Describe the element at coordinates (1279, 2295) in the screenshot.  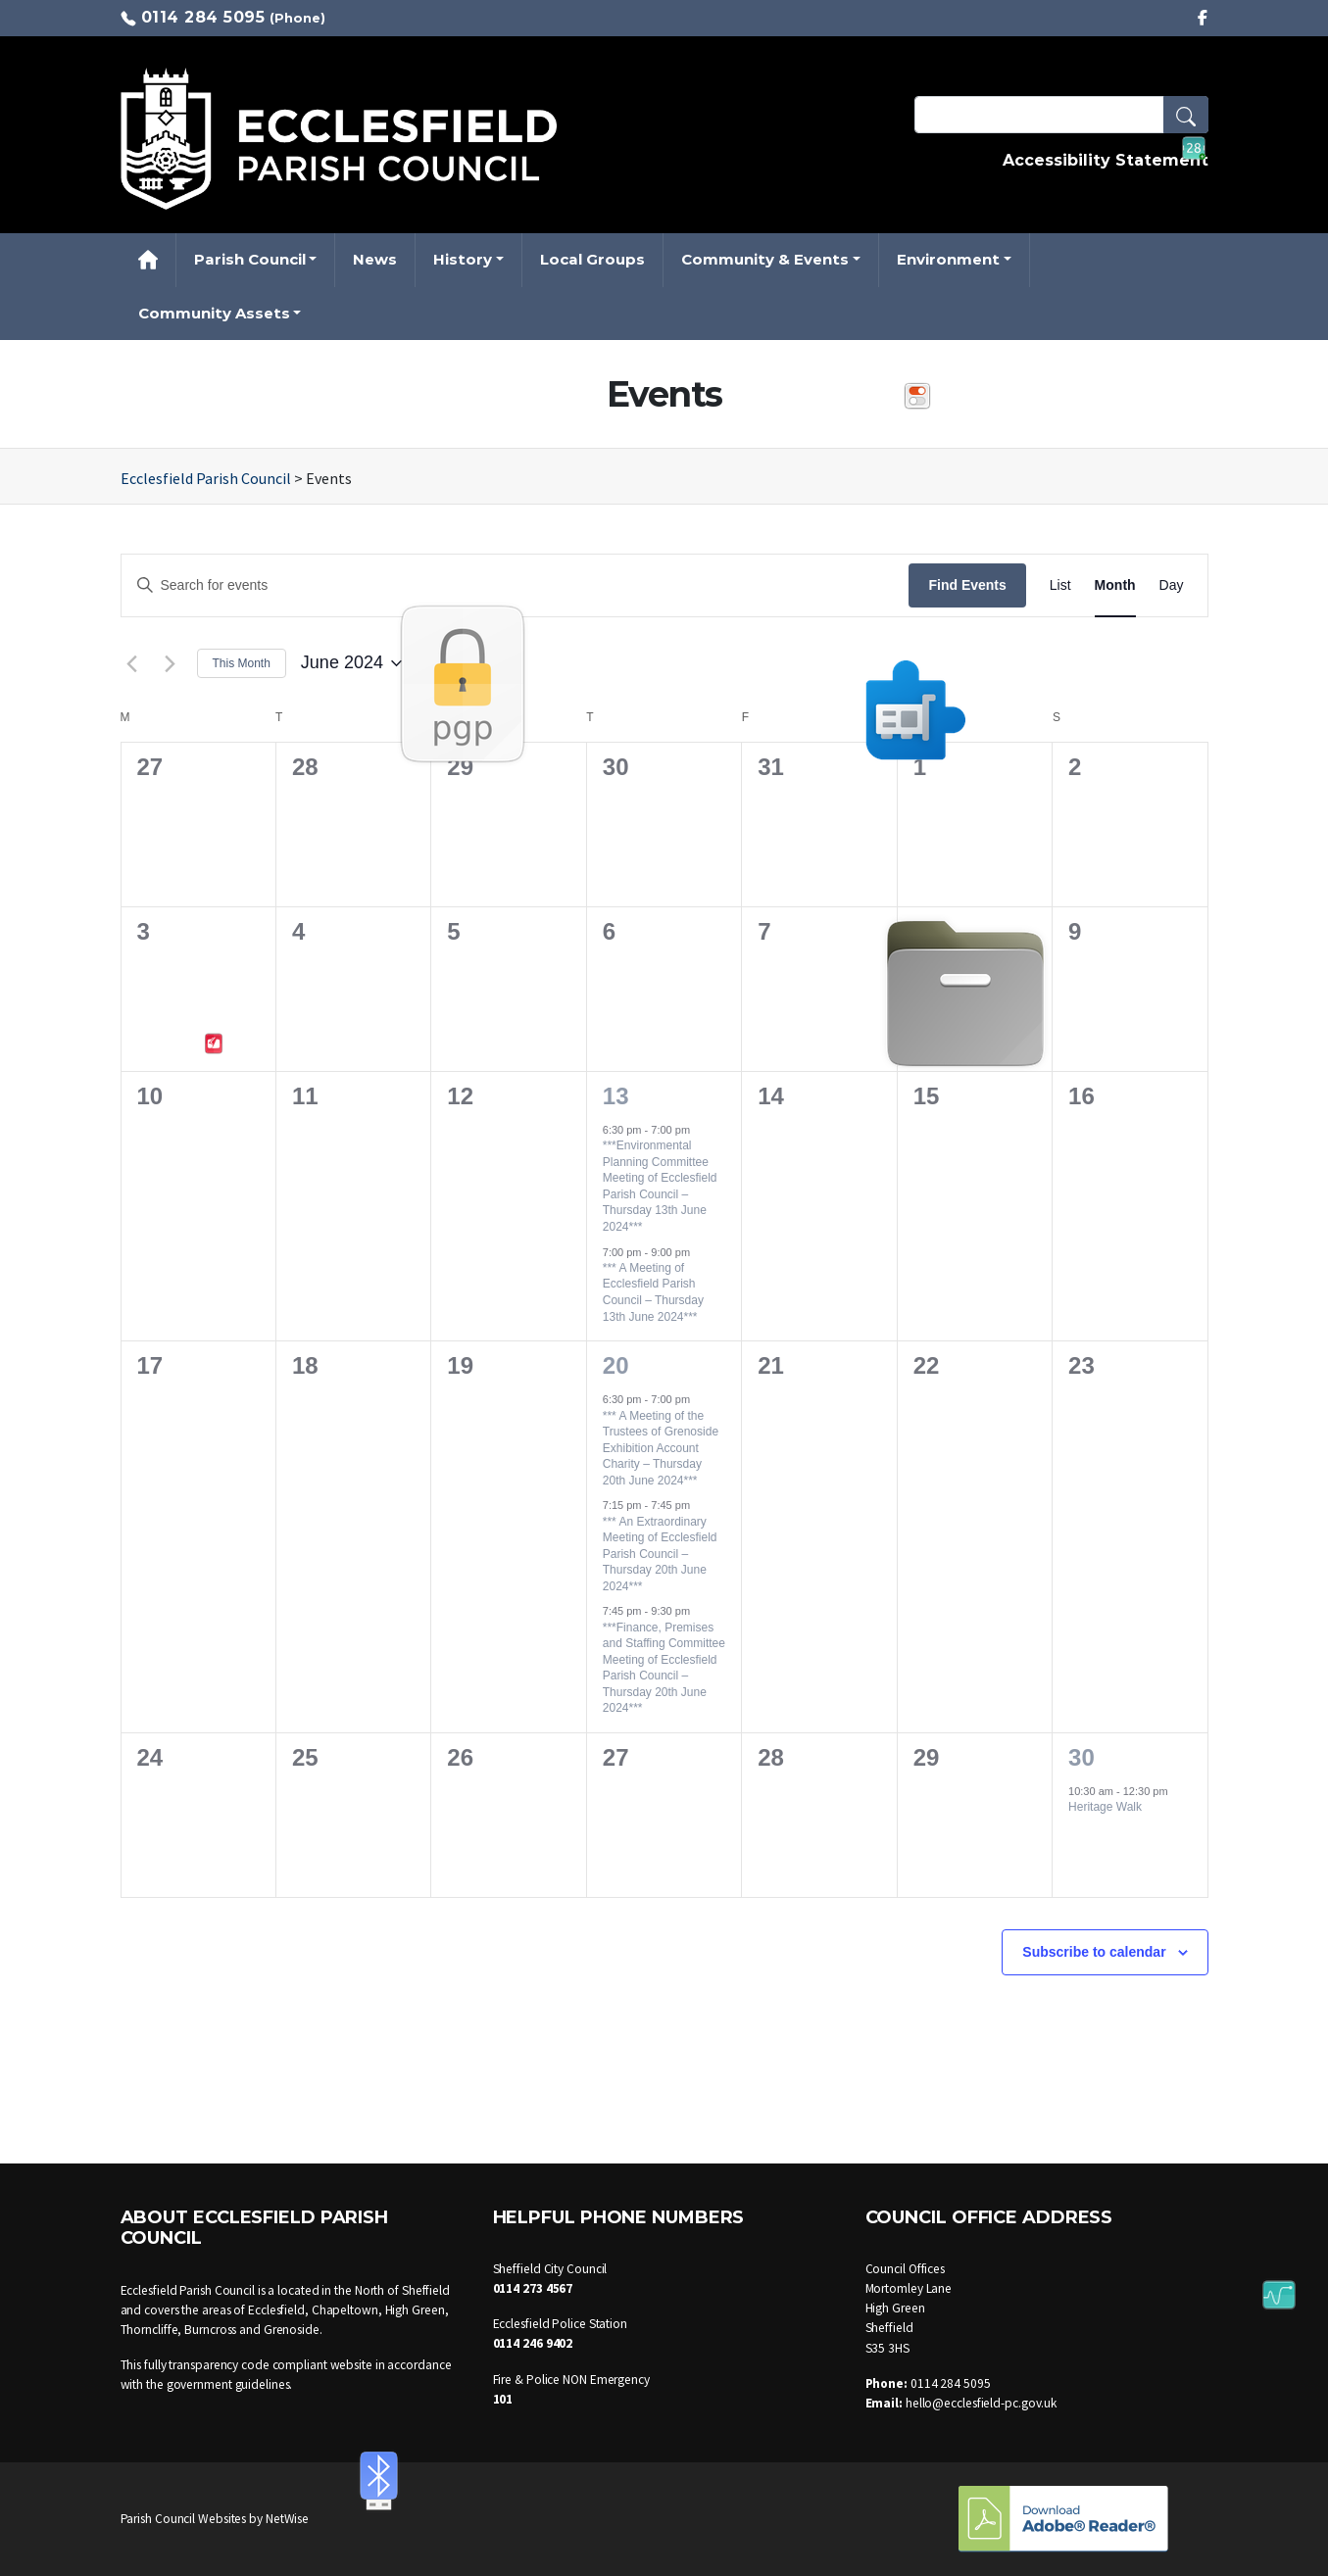
I see `open psensor temperature monitoring app` at that location.